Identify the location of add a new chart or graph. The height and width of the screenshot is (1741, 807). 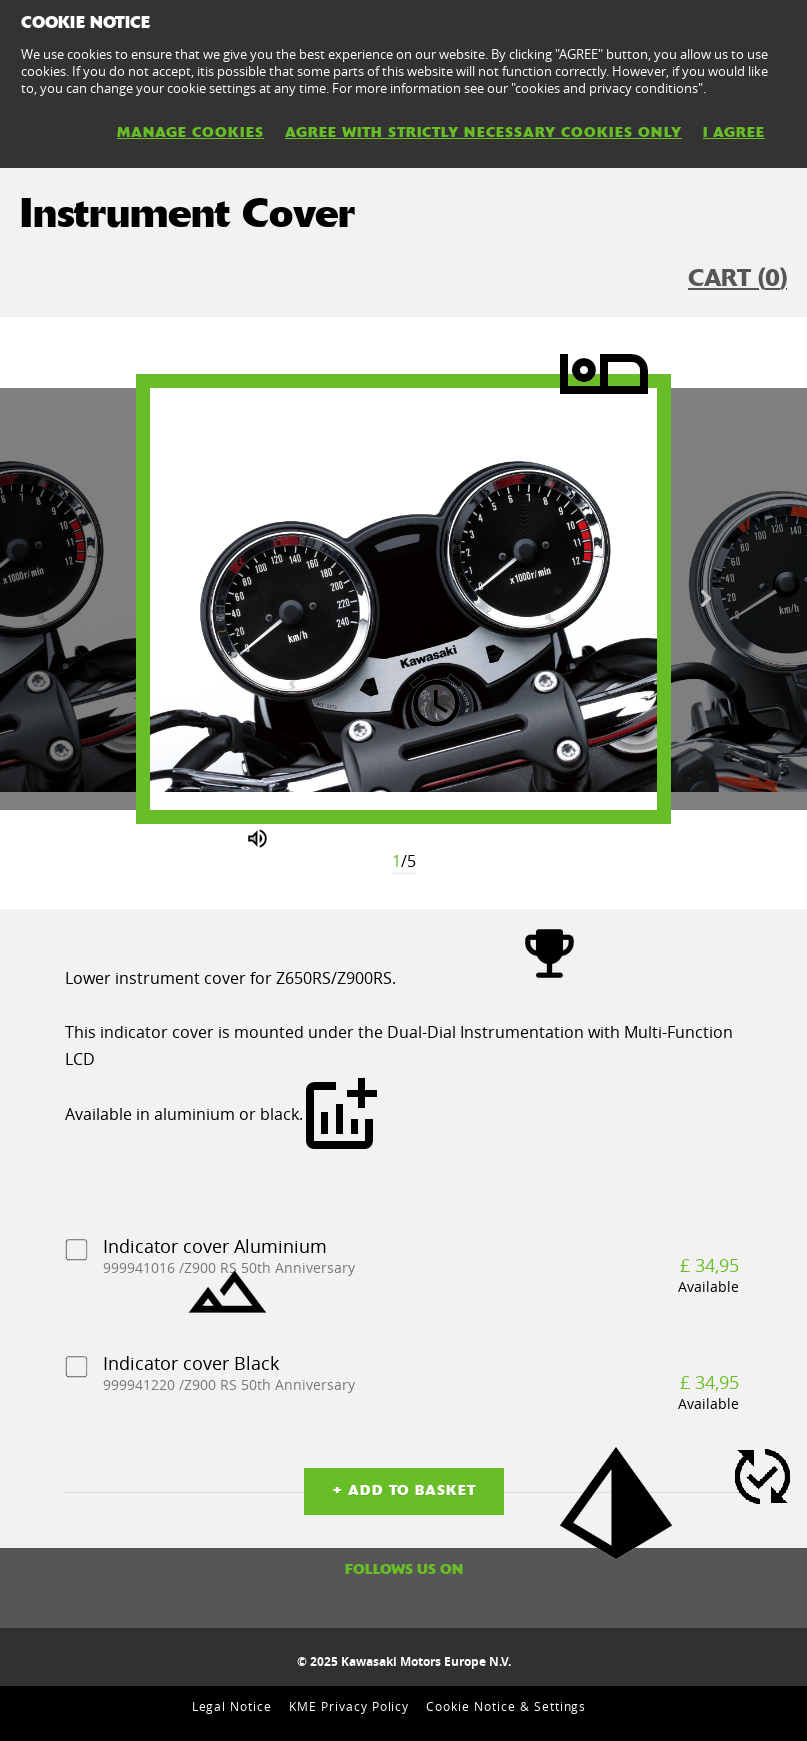
(339, 1115).